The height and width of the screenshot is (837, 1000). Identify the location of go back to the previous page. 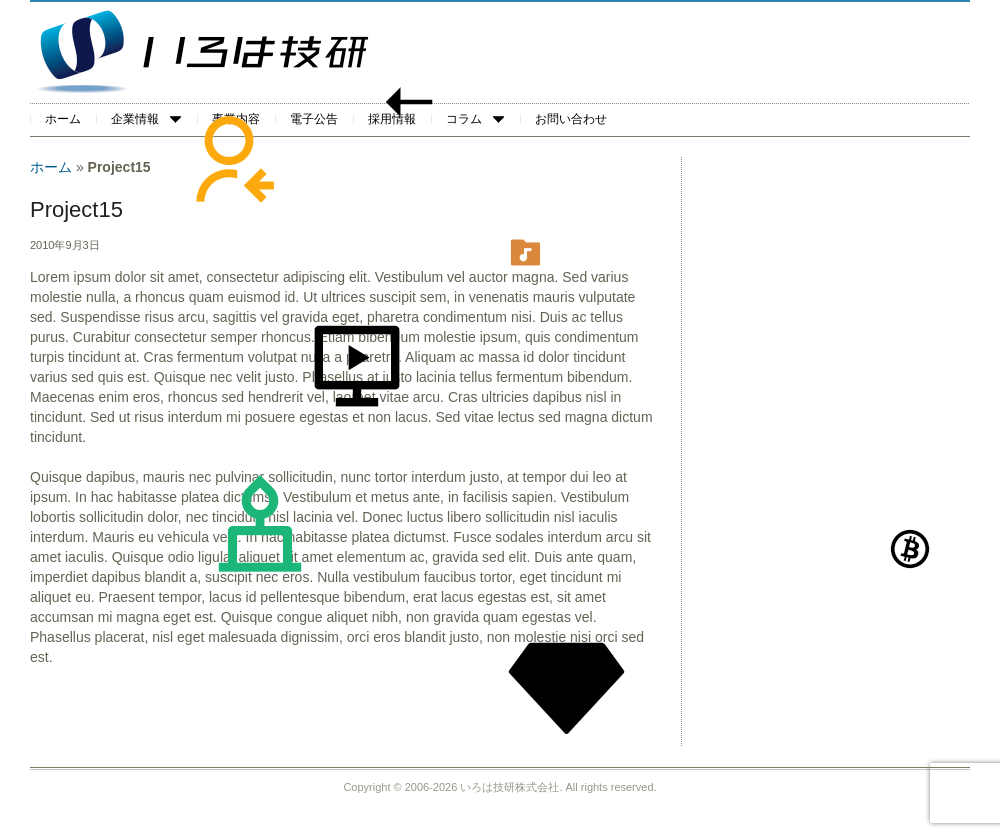
(409, 102).